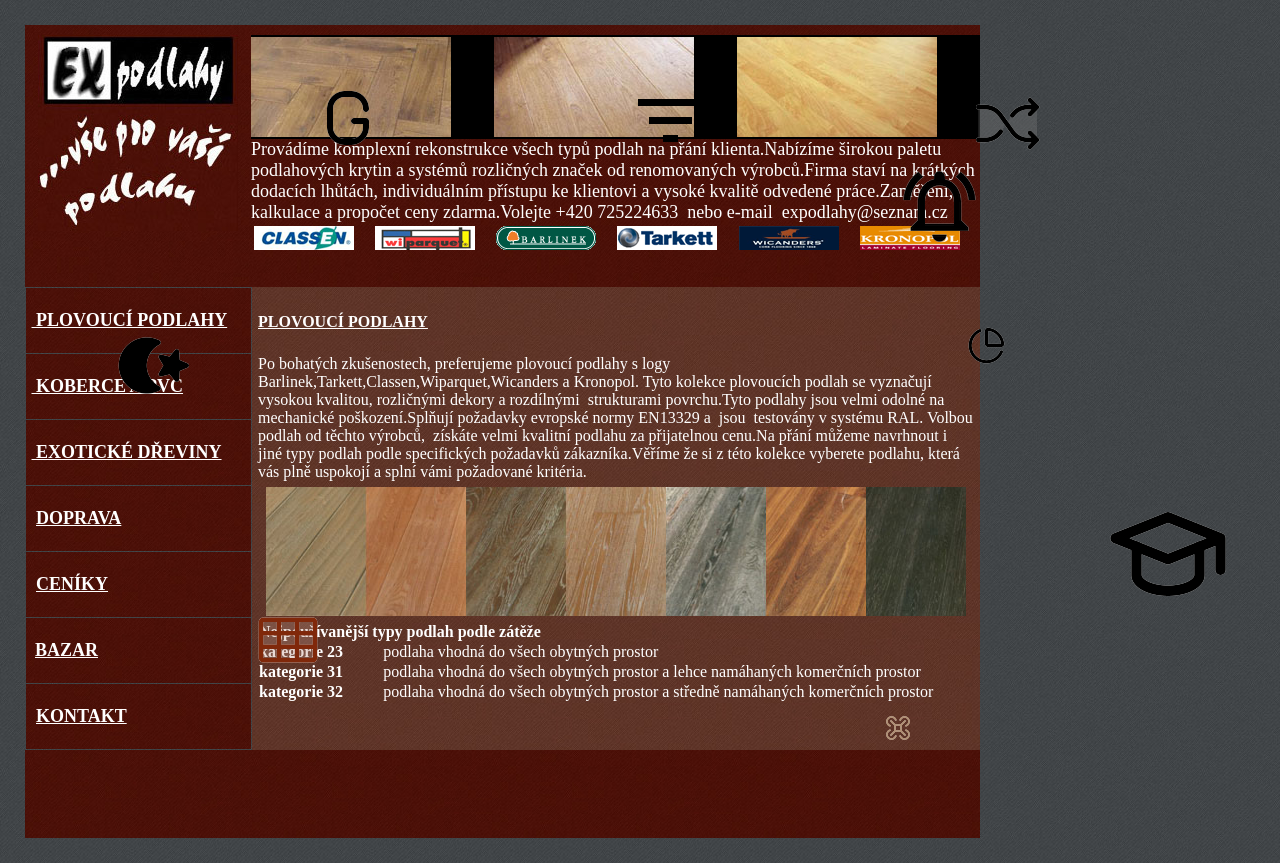  What do you see at coordinates (1006, 123) in the screenshot?
I see `shuffle playlist or queue order` at bounding box center [1006, 123].